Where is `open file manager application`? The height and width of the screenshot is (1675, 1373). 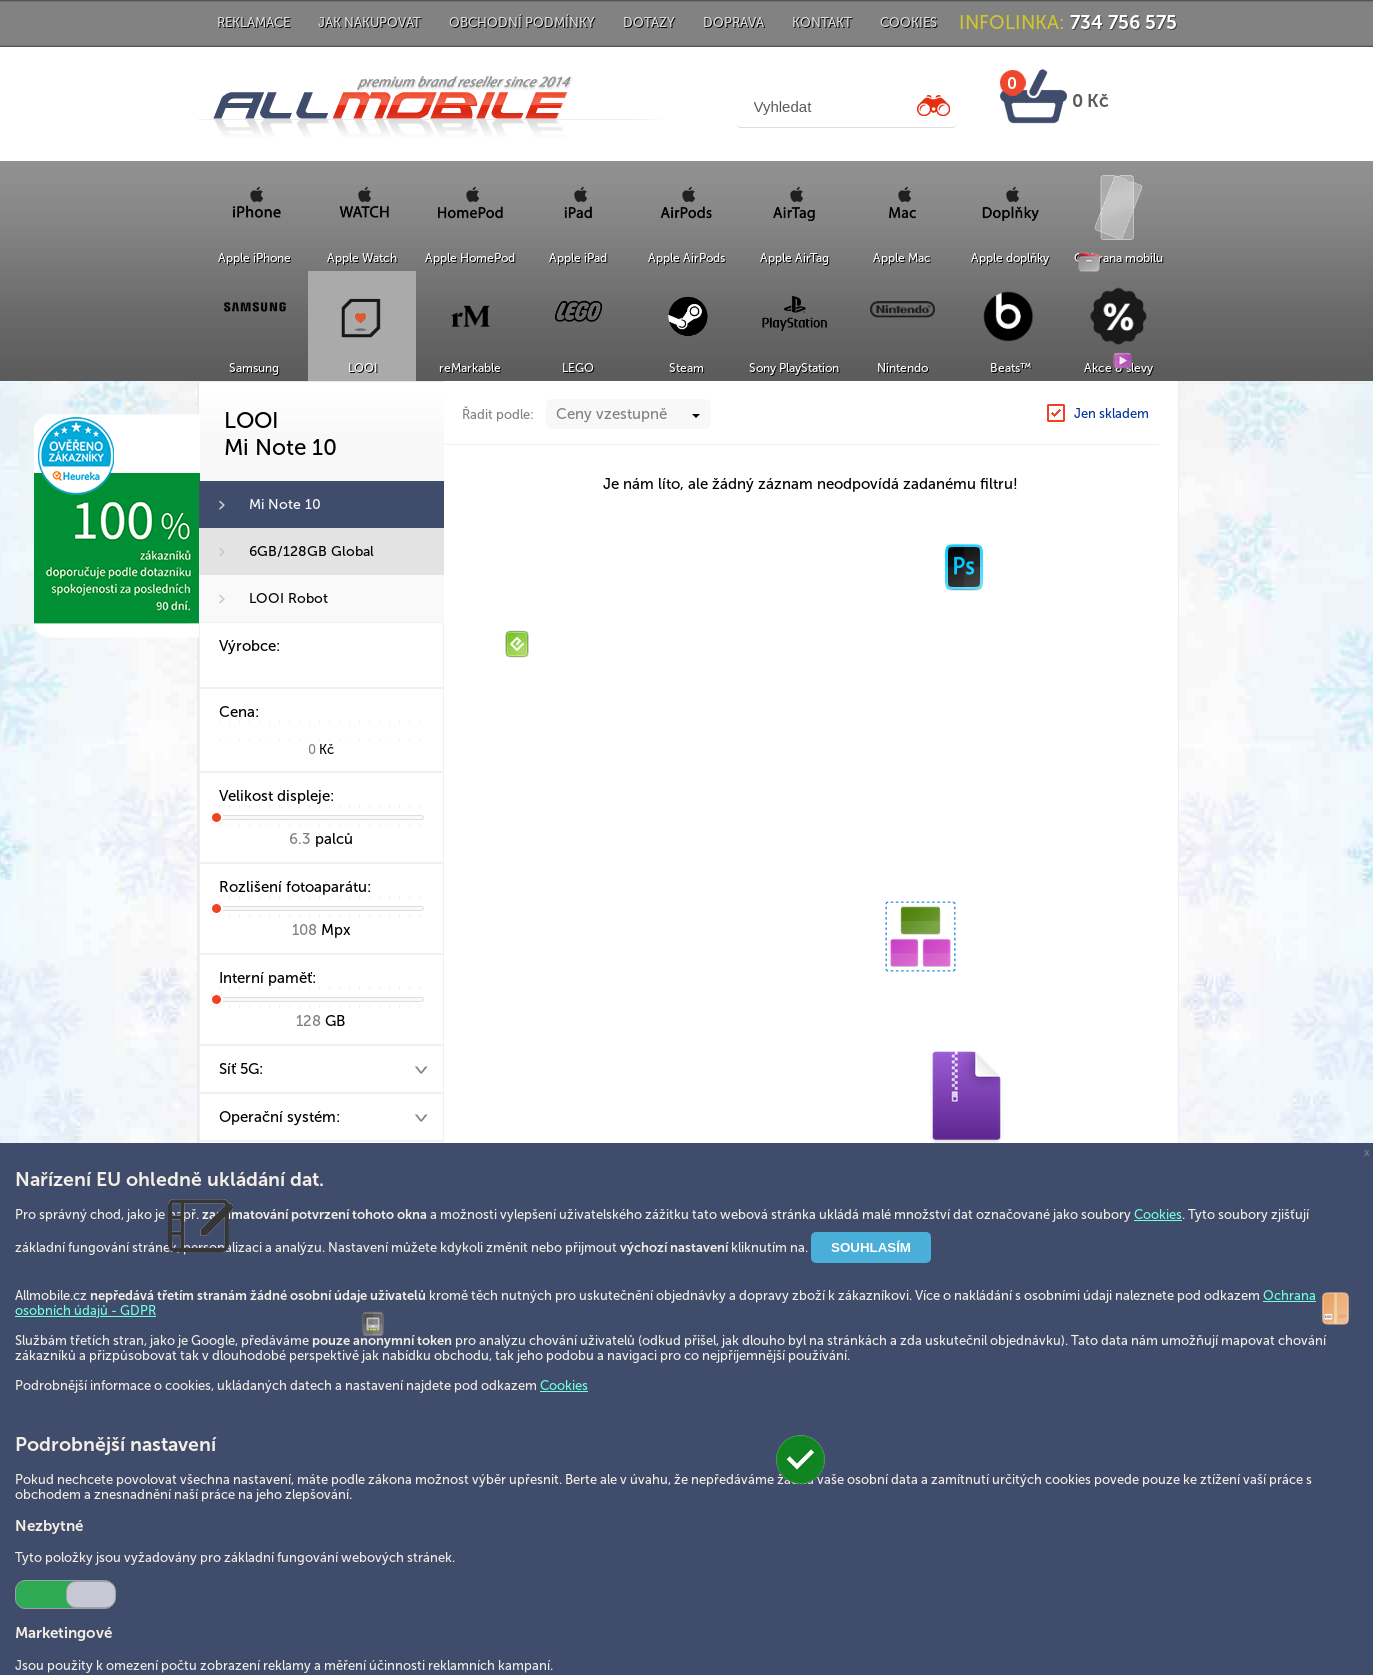
open file manager application is located at coordinates (1089, 262).